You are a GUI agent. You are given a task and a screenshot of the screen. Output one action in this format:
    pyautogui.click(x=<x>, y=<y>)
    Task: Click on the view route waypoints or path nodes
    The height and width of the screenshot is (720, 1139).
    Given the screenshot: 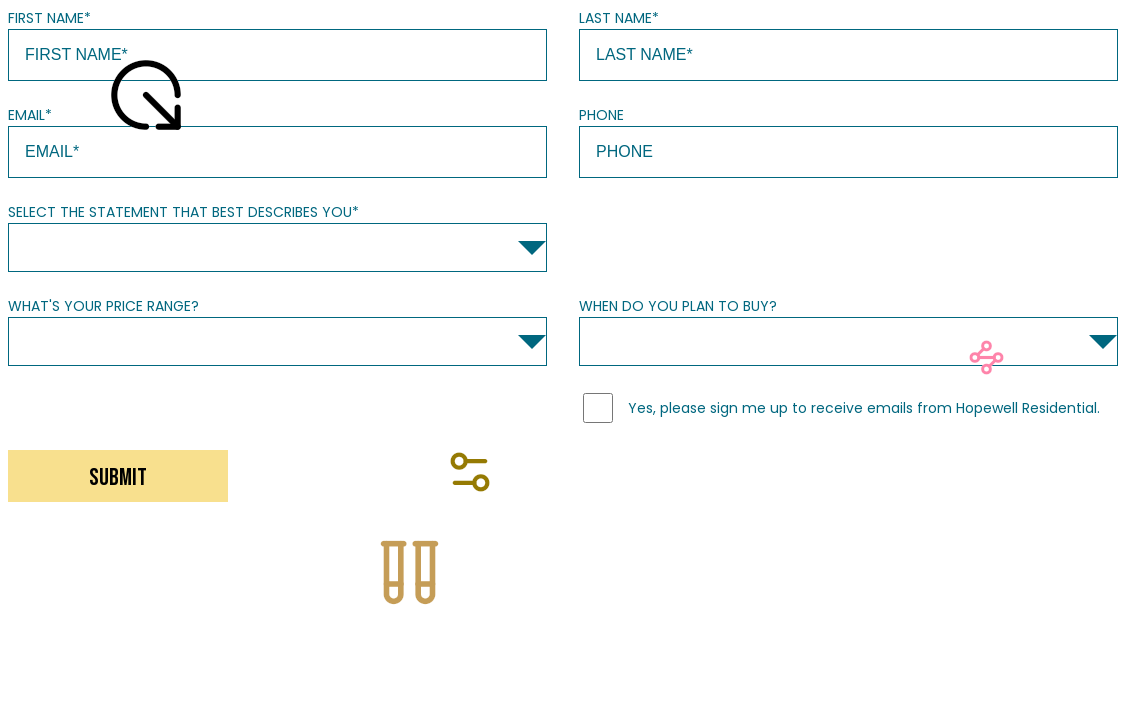 What is the action you would take?
    pyautogui.click(x=986, y=357)
    